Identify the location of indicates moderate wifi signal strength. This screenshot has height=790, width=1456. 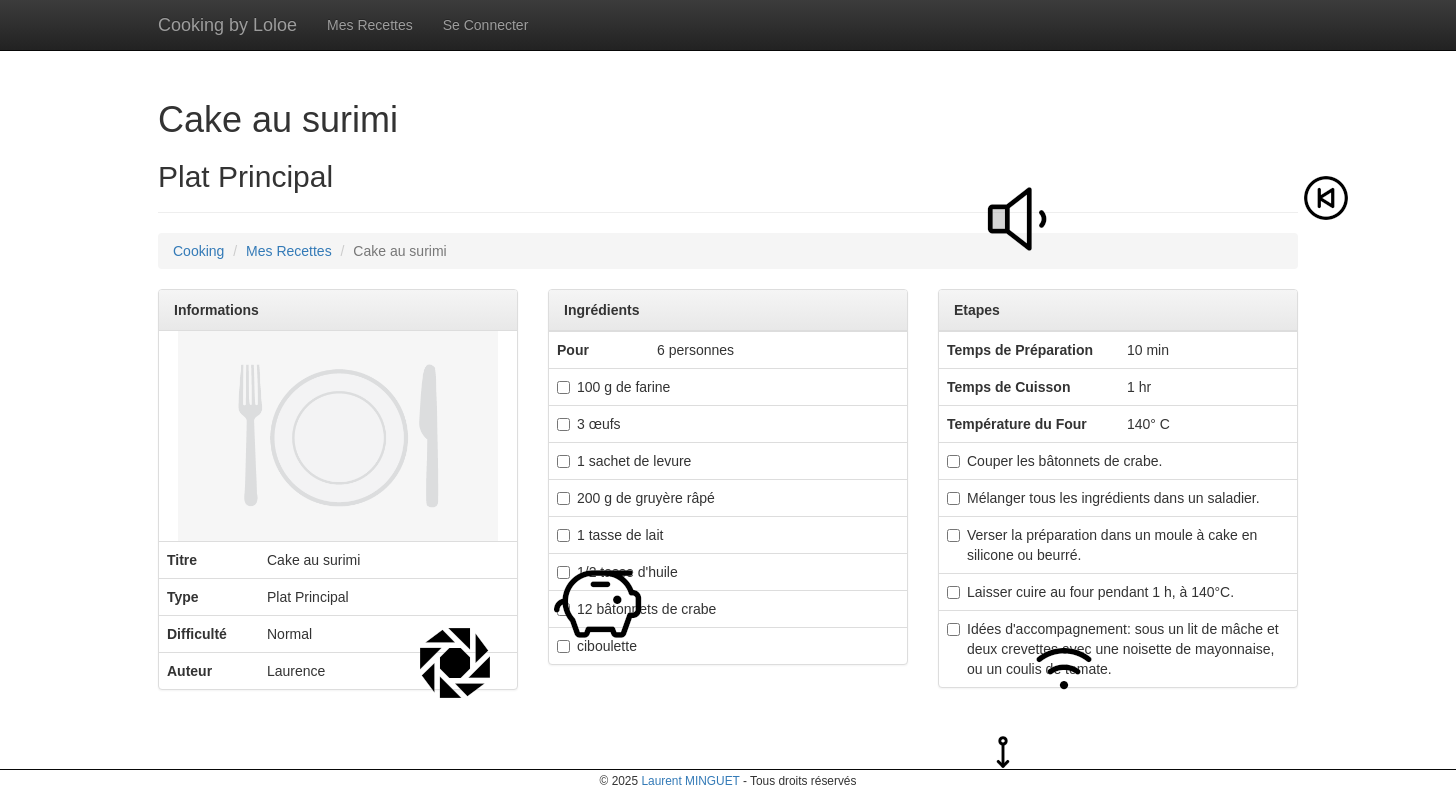
(1064, 659).